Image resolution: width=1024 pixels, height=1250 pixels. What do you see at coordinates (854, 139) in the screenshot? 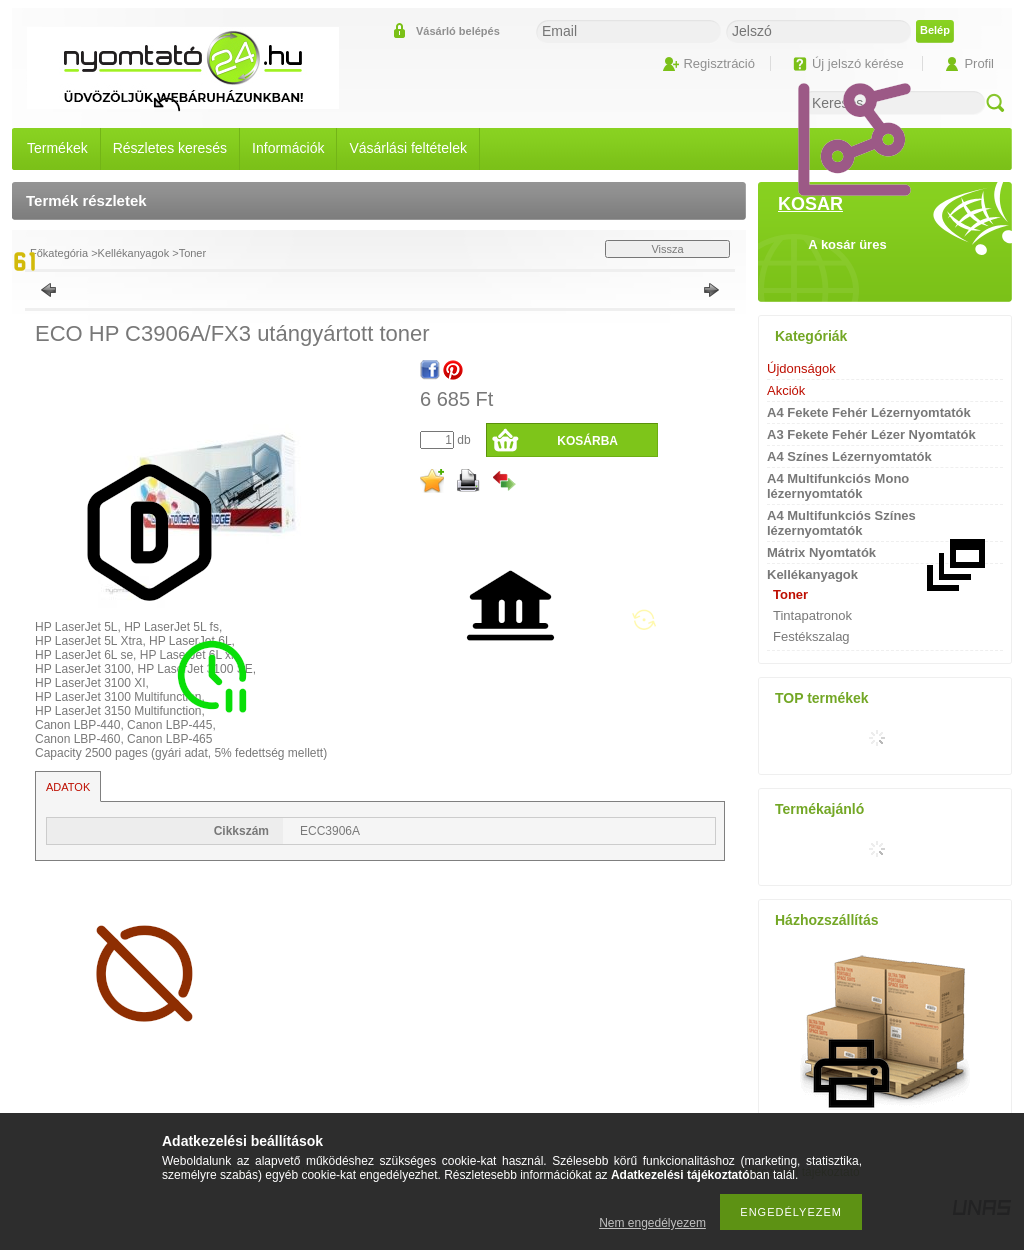
I see `view scatter plot data visualization` at bounding box center [854, 139].